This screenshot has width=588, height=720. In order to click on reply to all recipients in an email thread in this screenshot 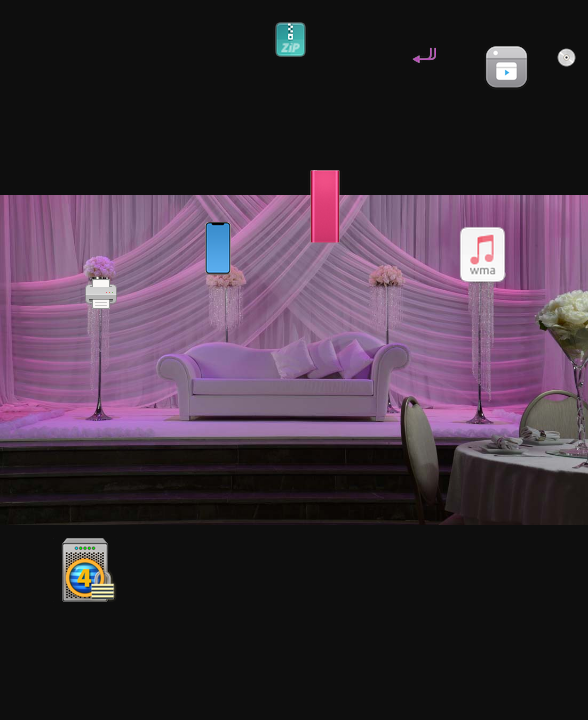, I will do `click(424, 54)`.